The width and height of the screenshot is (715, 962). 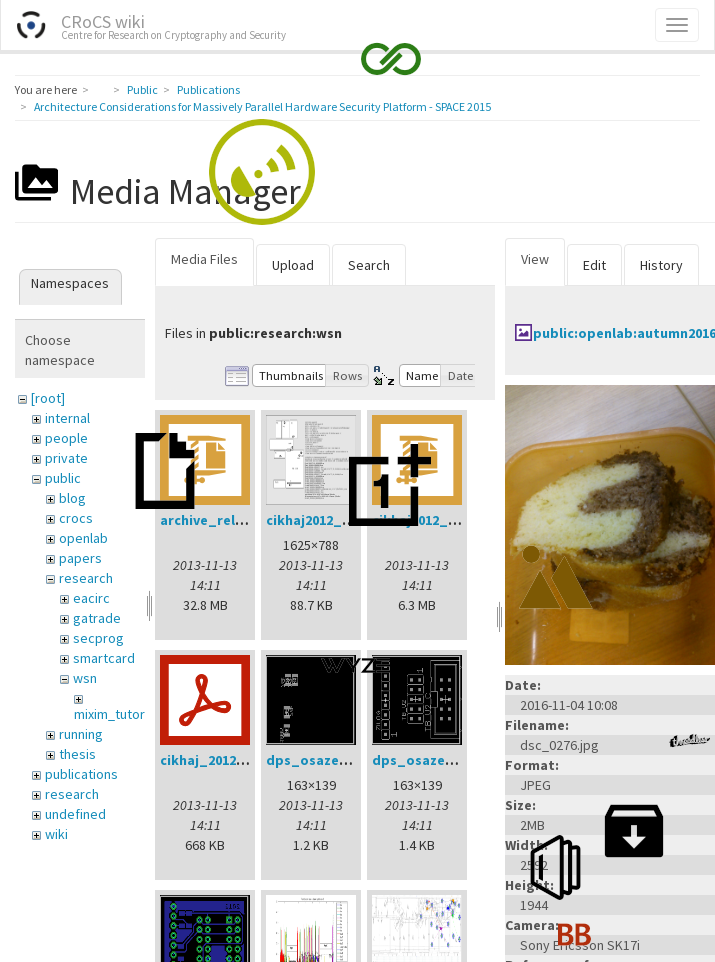 What do you see at coordinates (390, 485) in the screenshot?
I see `OnePlus brand logo` at bounding box center [390, 485].